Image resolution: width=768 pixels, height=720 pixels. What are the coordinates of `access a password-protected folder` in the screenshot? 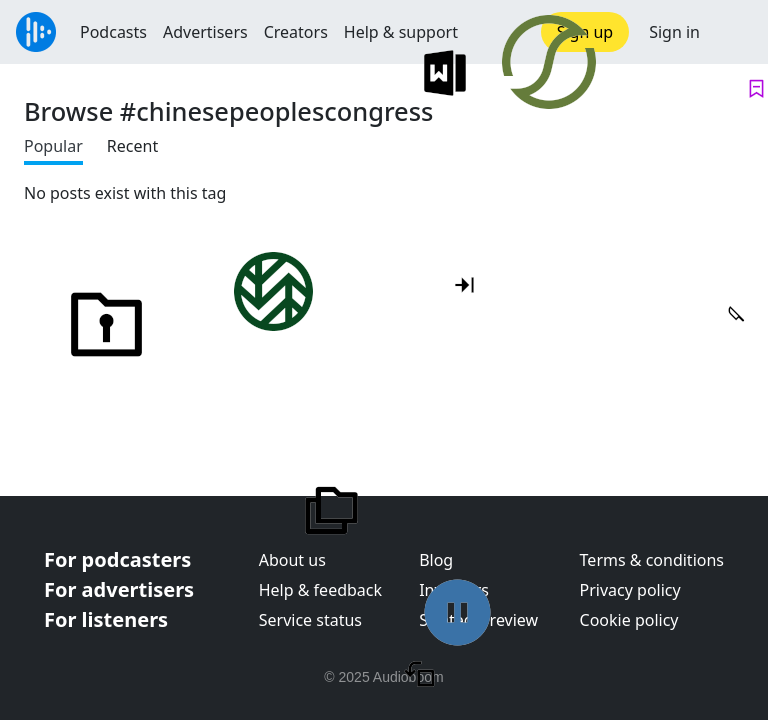 It's located at (106, 324).